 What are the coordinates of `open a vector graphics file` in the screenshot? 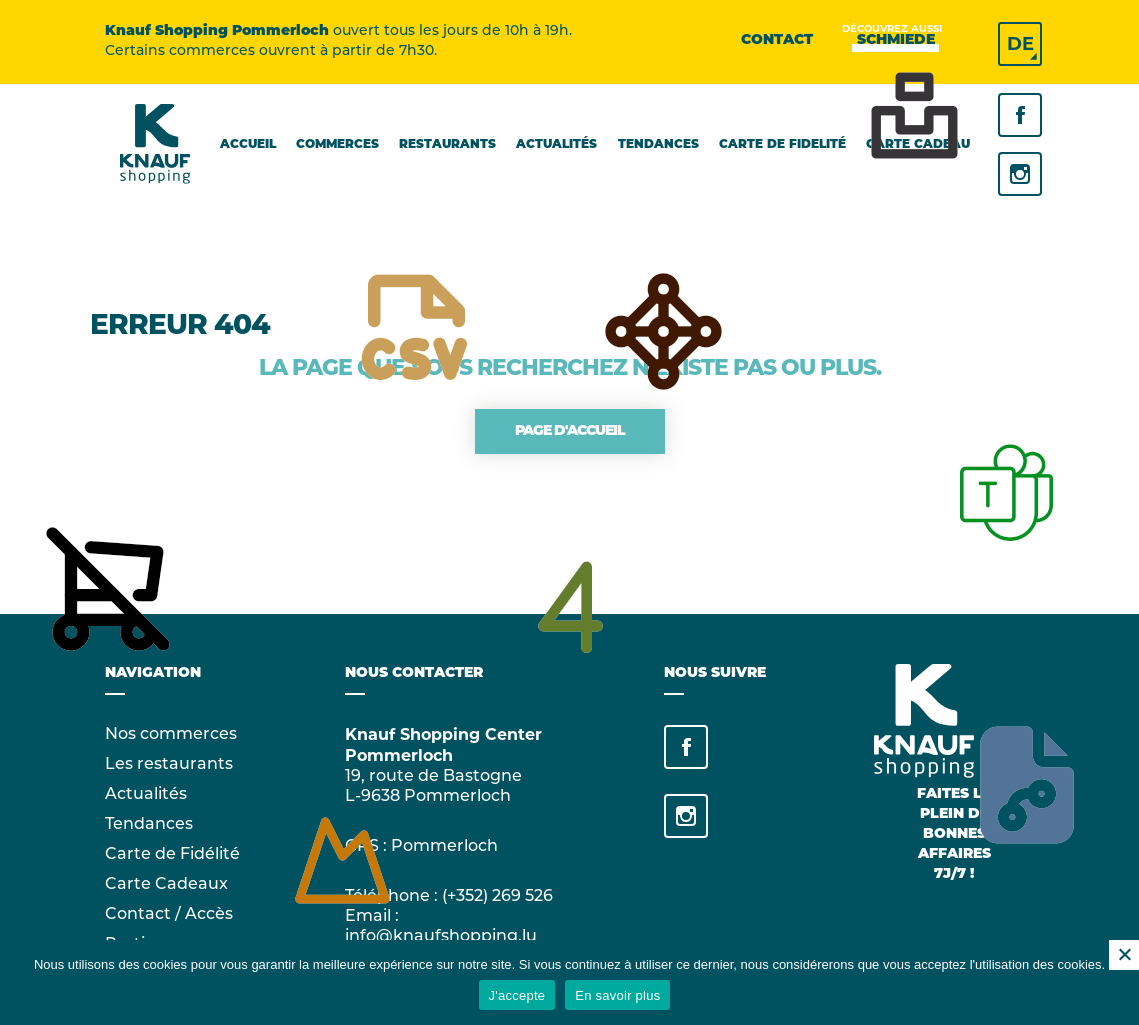 It's located at (1027, 785).